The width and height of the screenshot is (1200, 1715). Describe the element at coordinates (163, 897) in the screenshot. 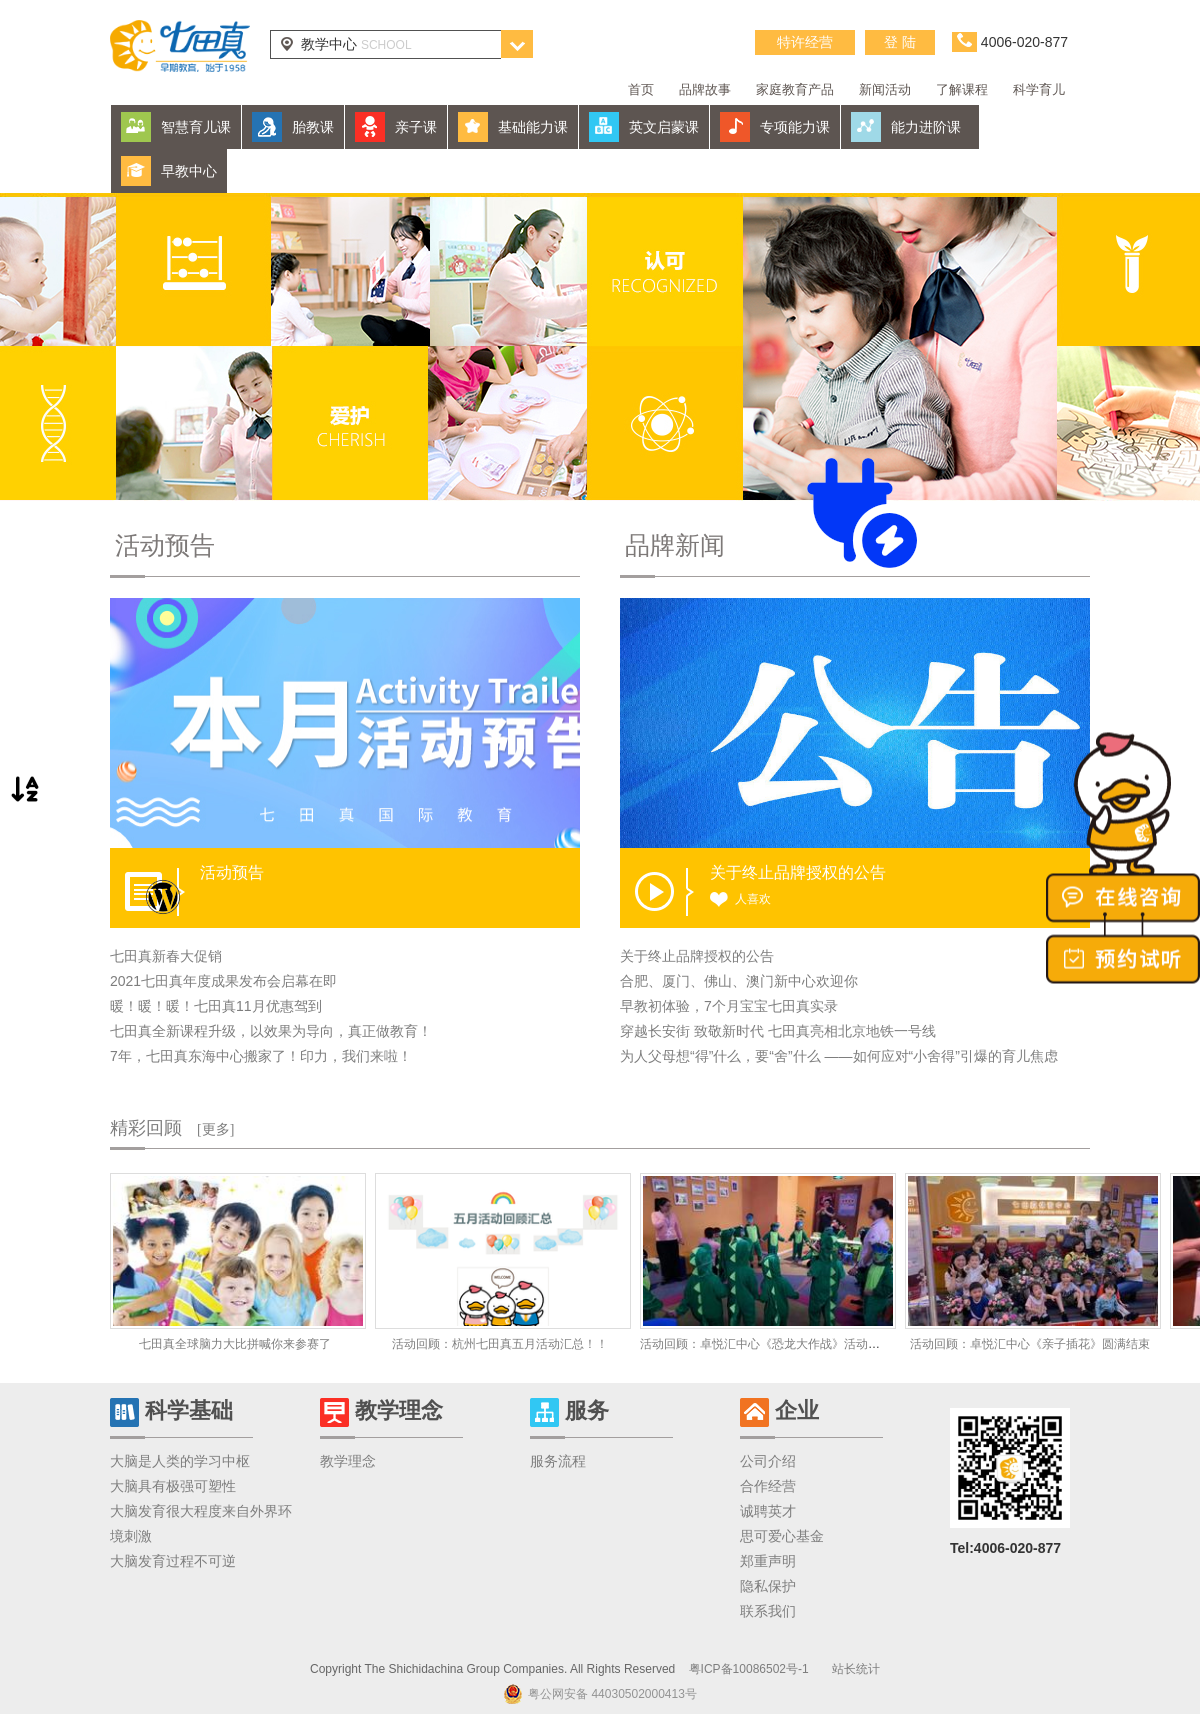

I see `wordpress logo` at that location.